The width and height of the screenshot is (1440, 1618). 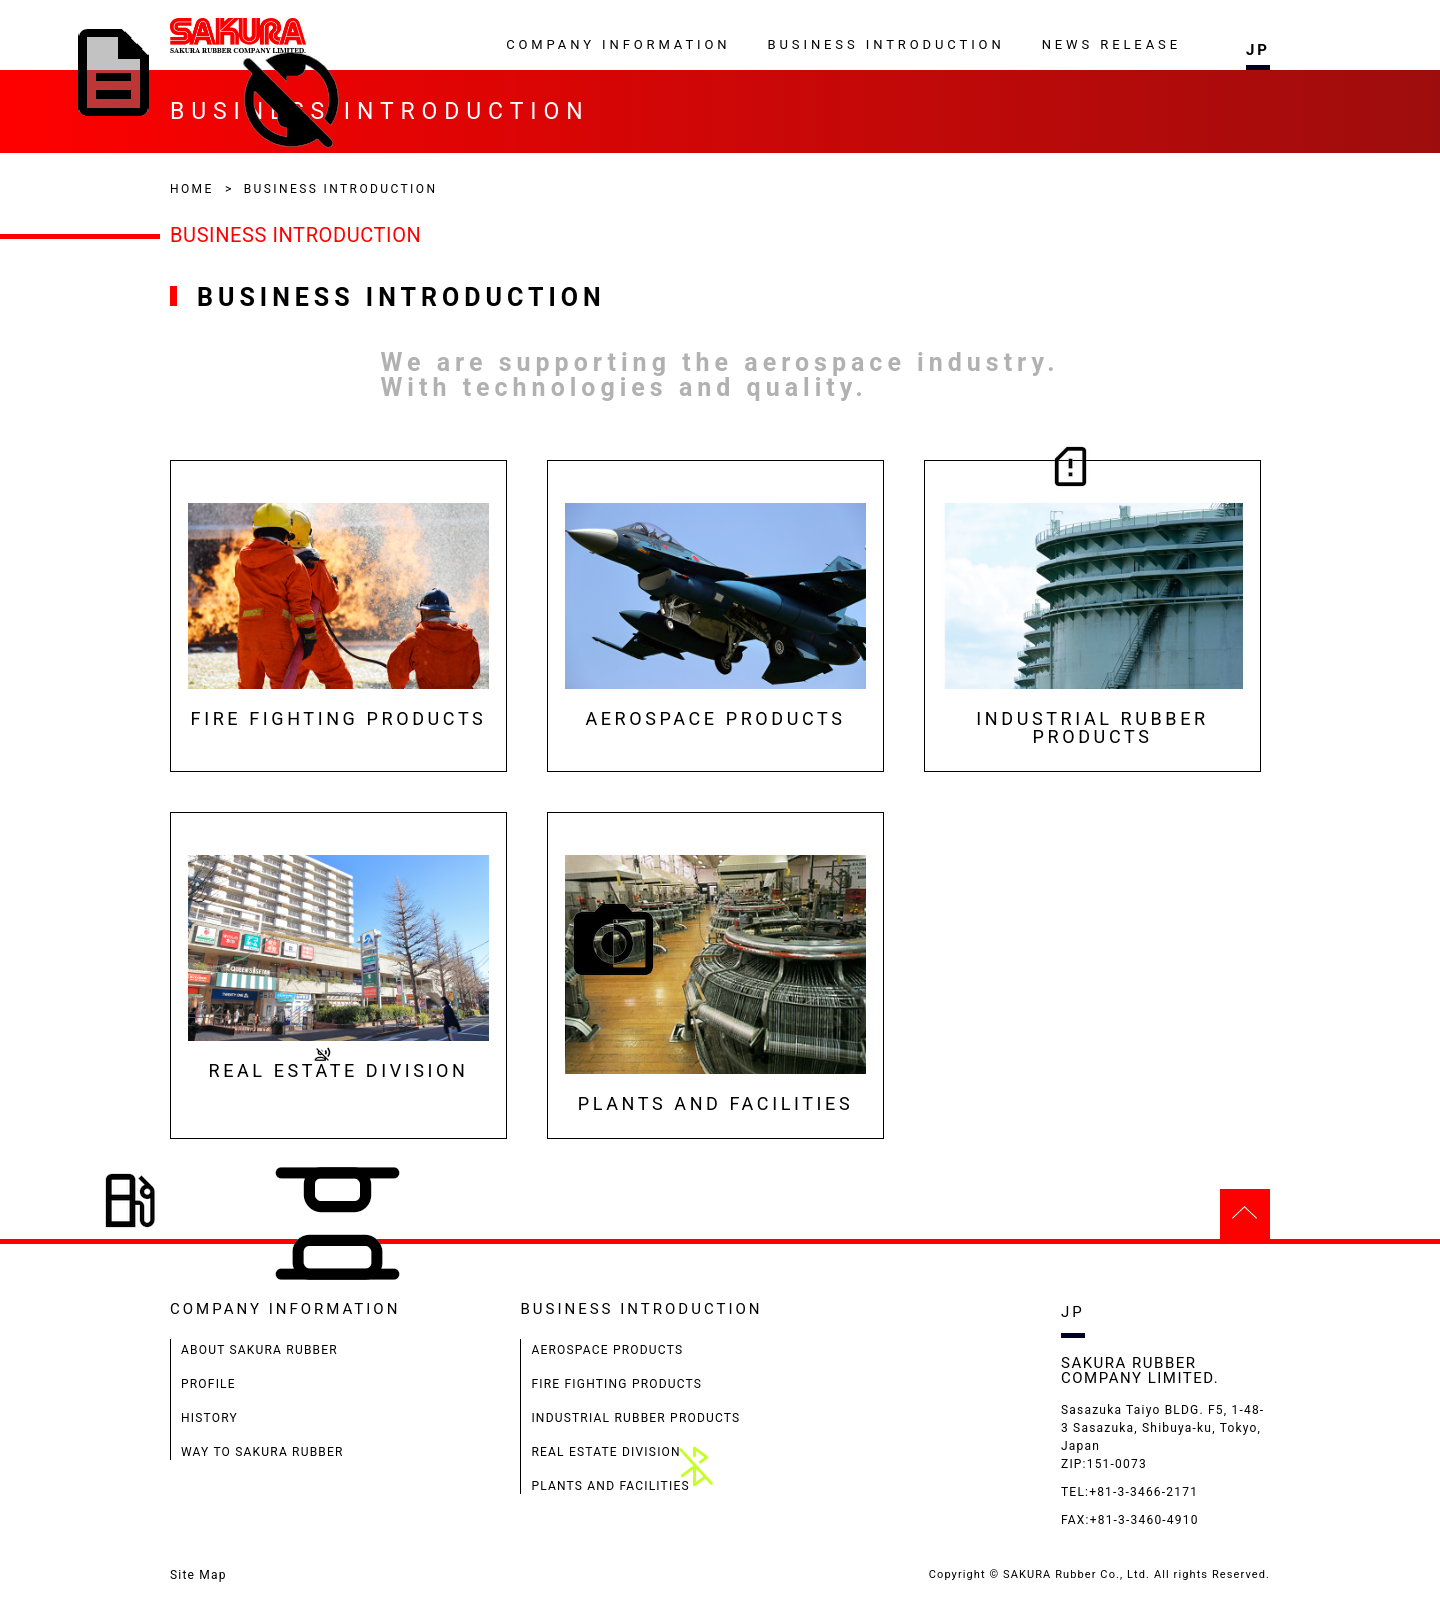 I want to click on view document details, so click(x=113, y=72).